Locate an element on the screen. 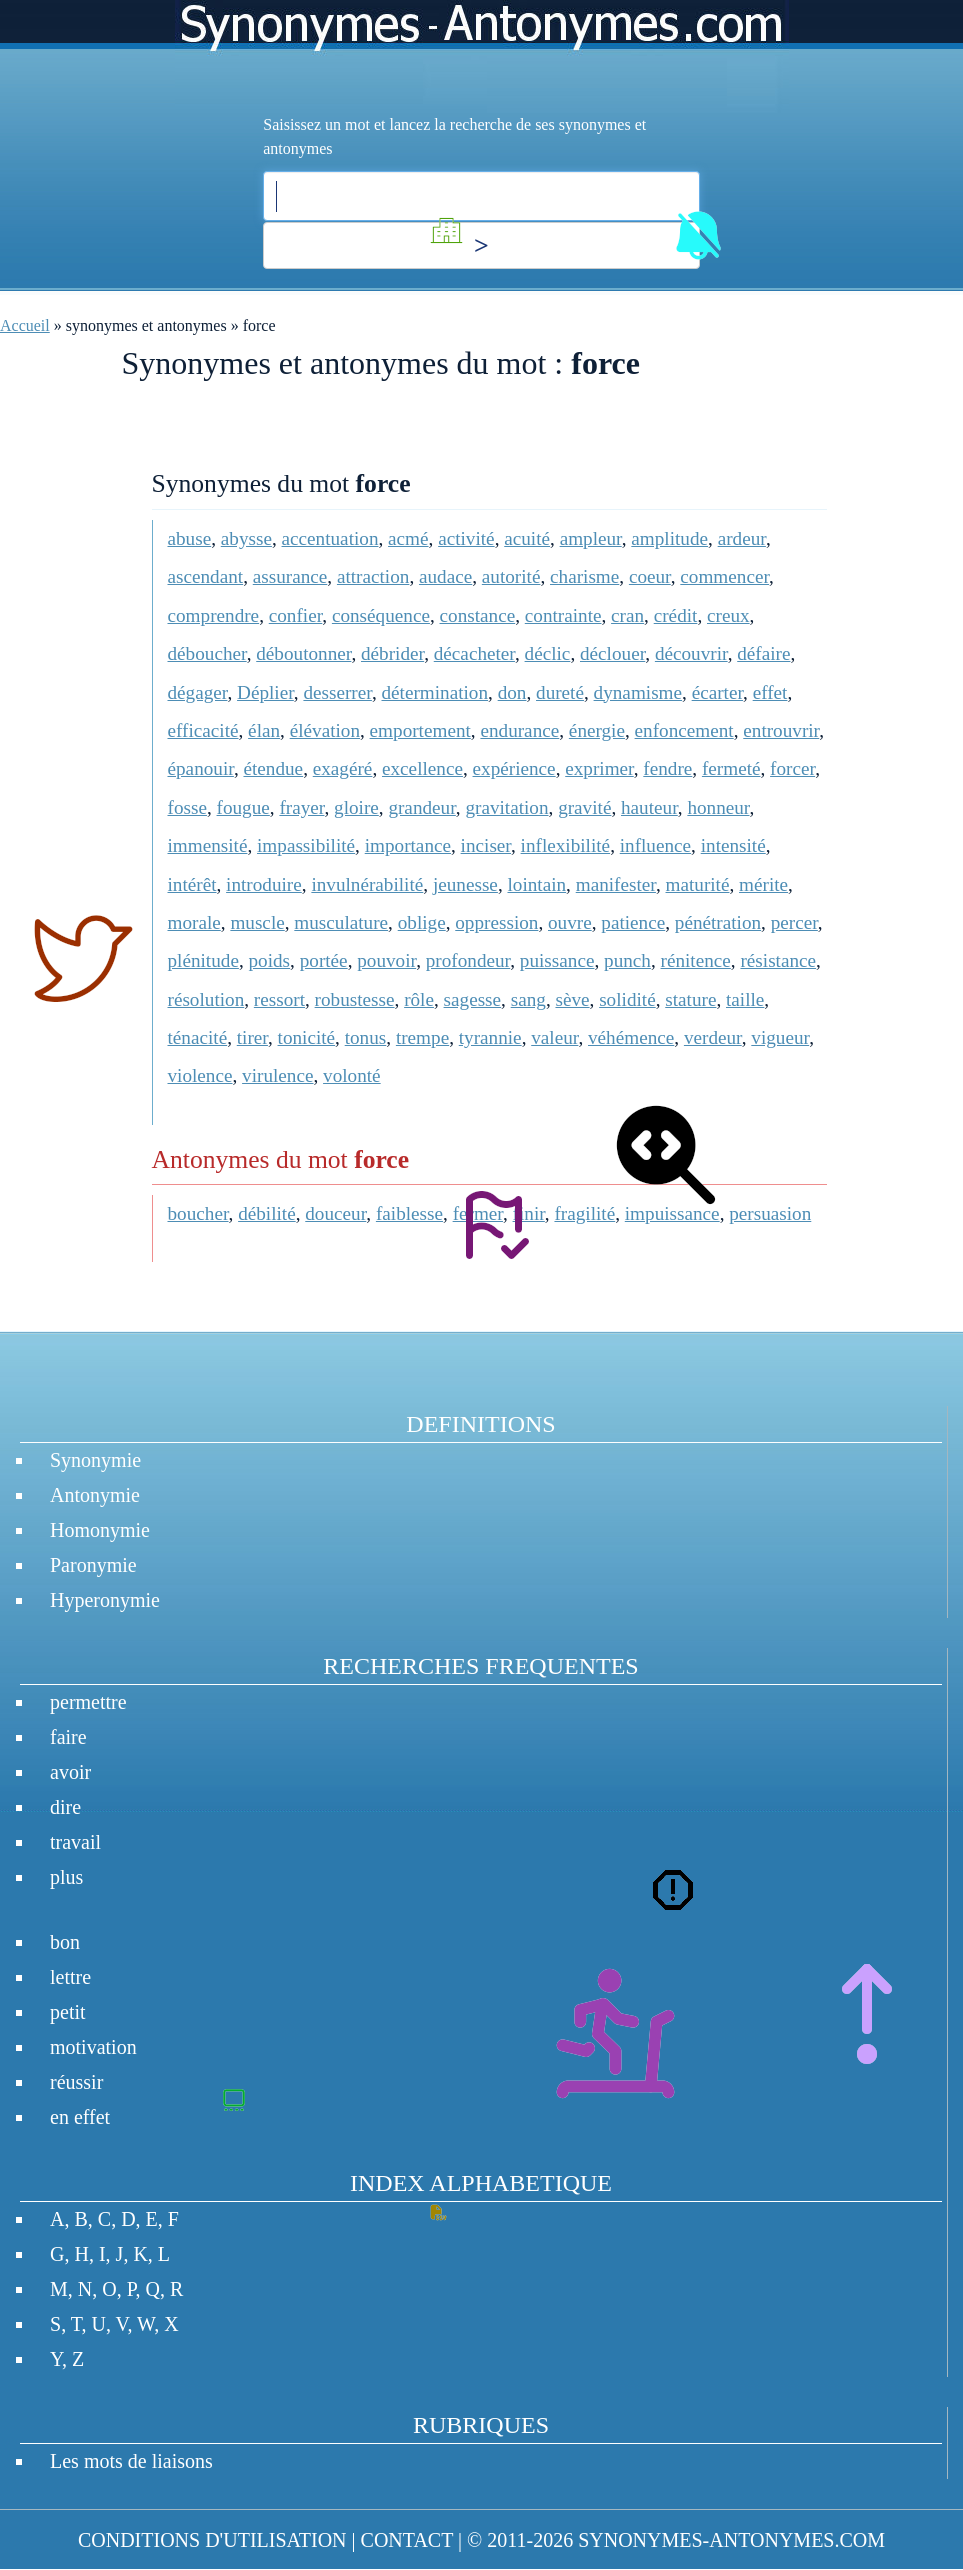 Image resolution: width=963 pixels, height=2570 pixels. share to twitter is located at coordinates (78, 955).